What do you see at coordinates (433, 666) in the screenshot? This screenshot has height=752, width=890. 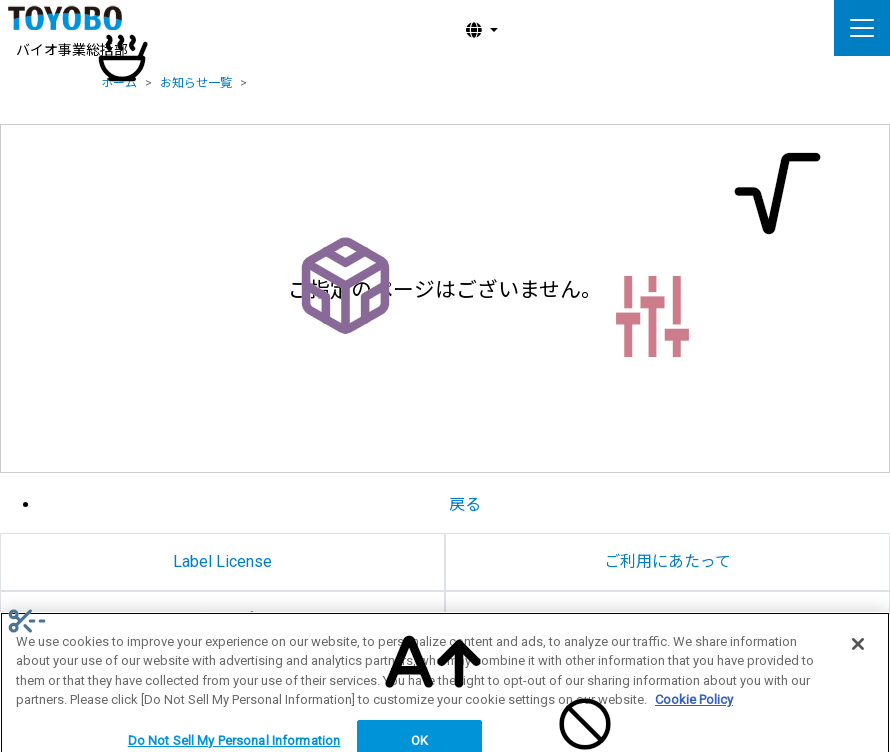 I see `increase font size` at bounding box center [433, 666].